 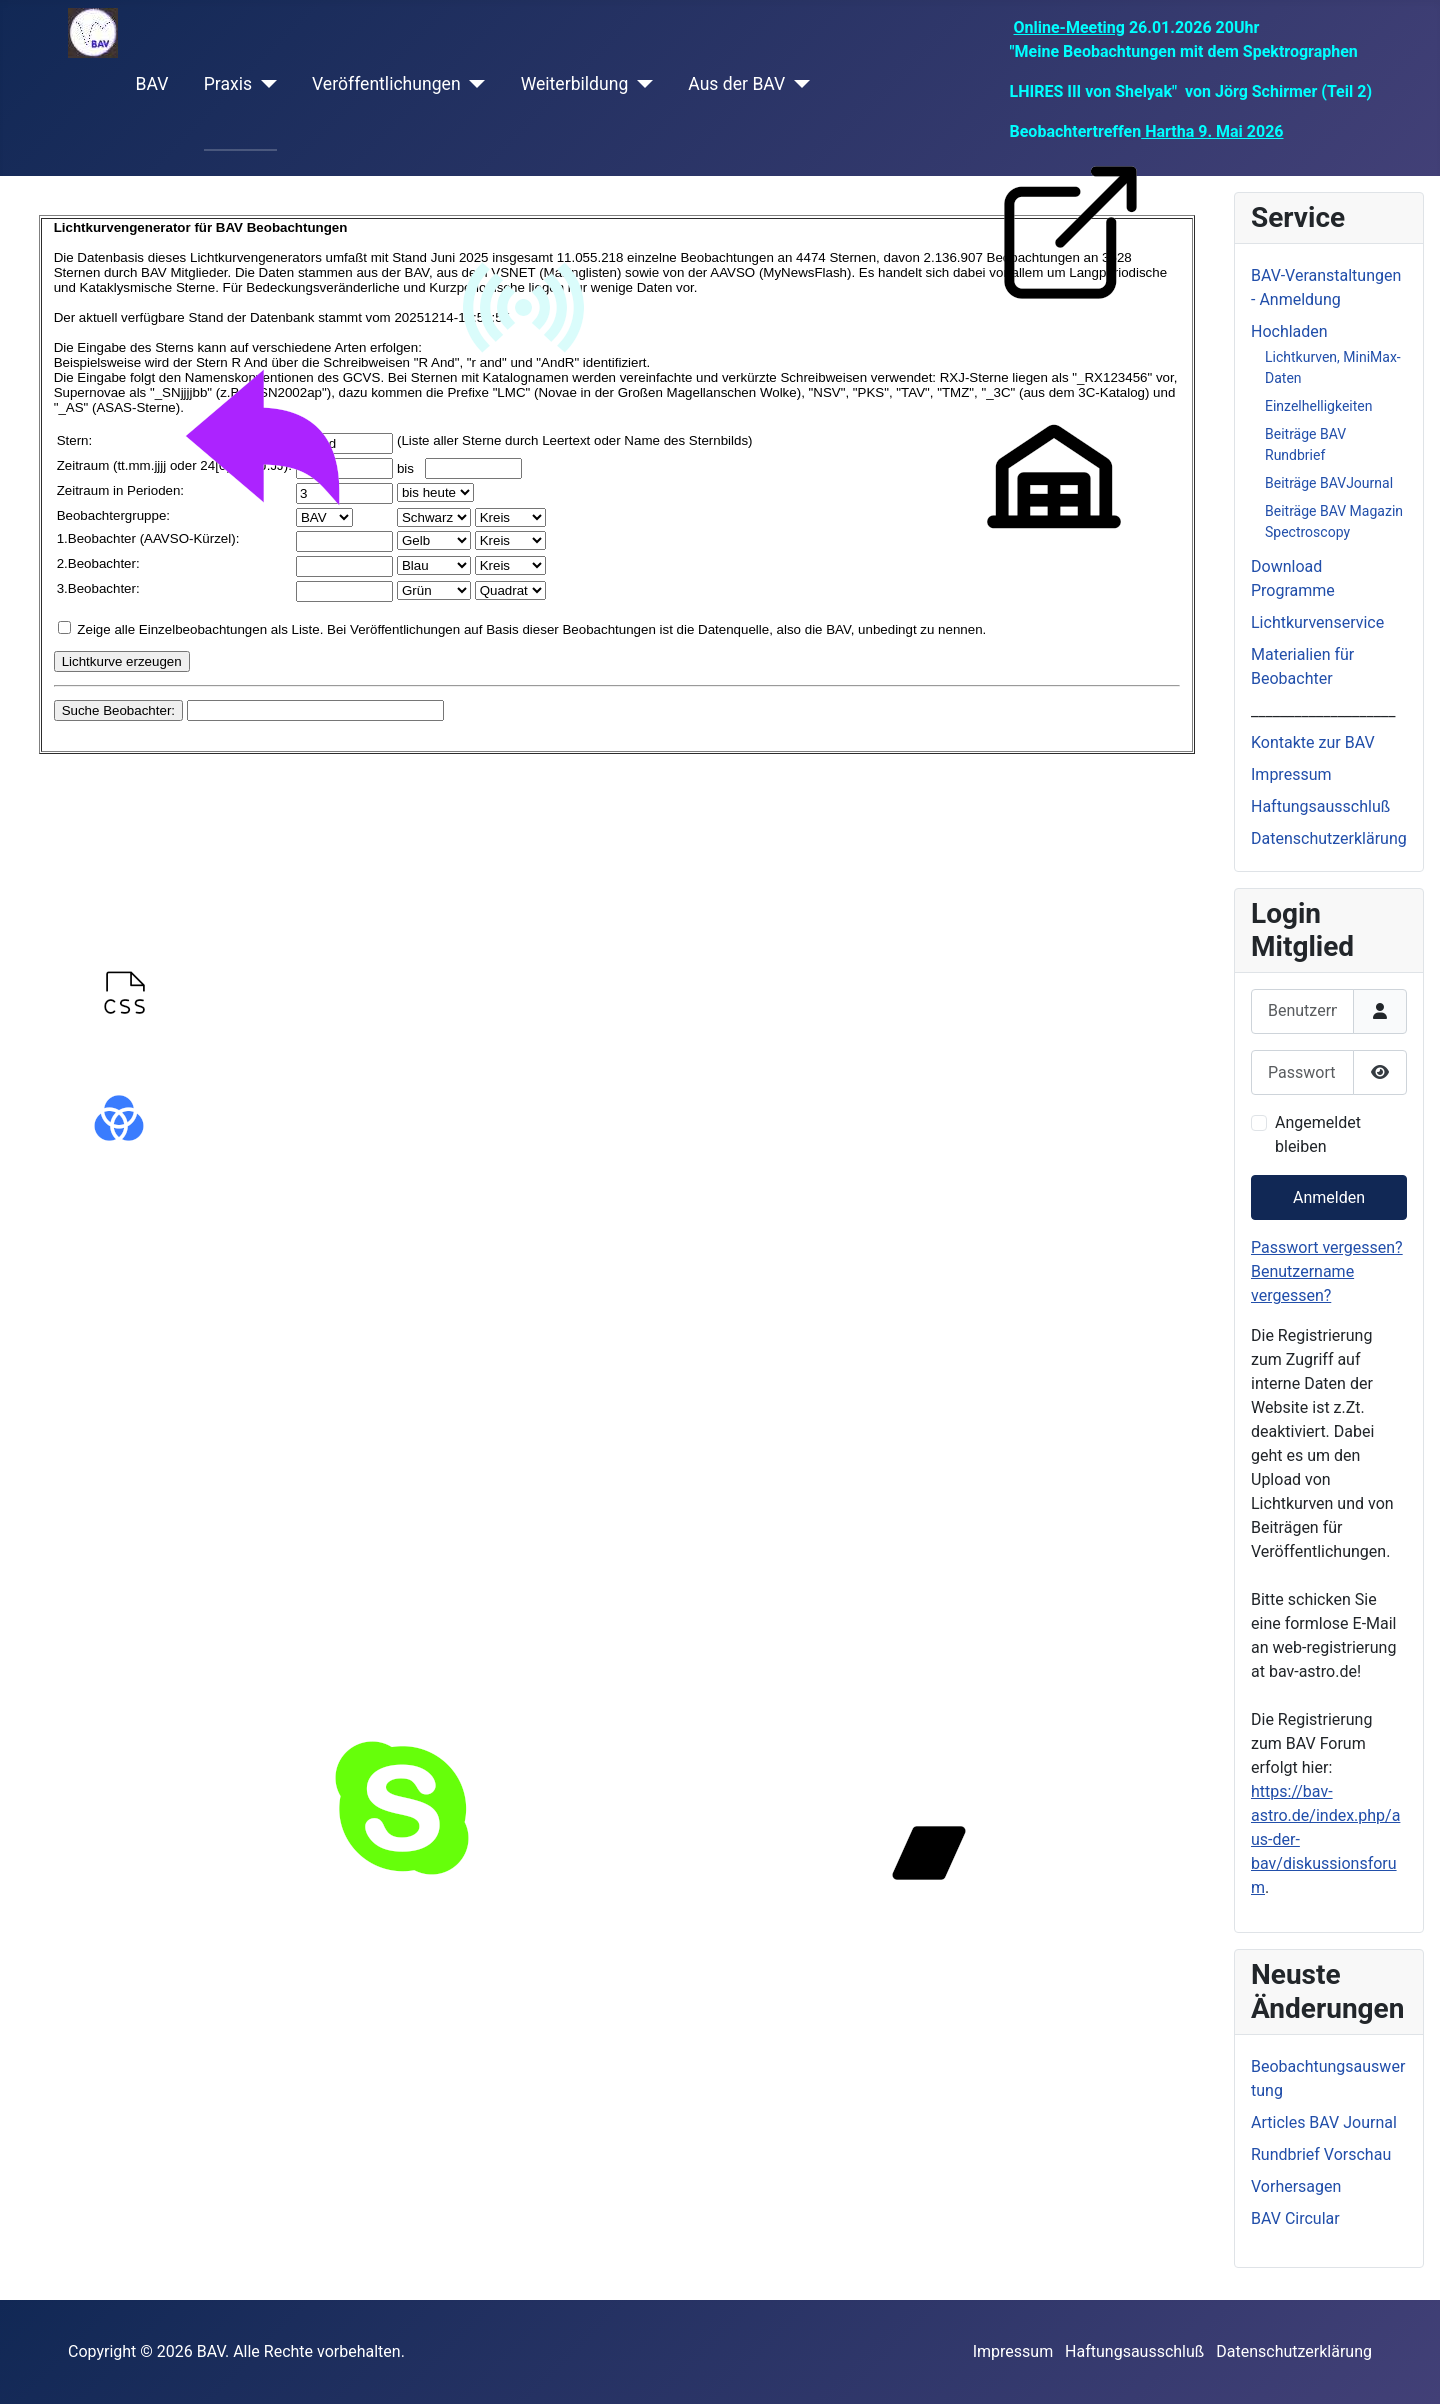 I want to click on adjust color filter settings, so click(x=119, y=1118).